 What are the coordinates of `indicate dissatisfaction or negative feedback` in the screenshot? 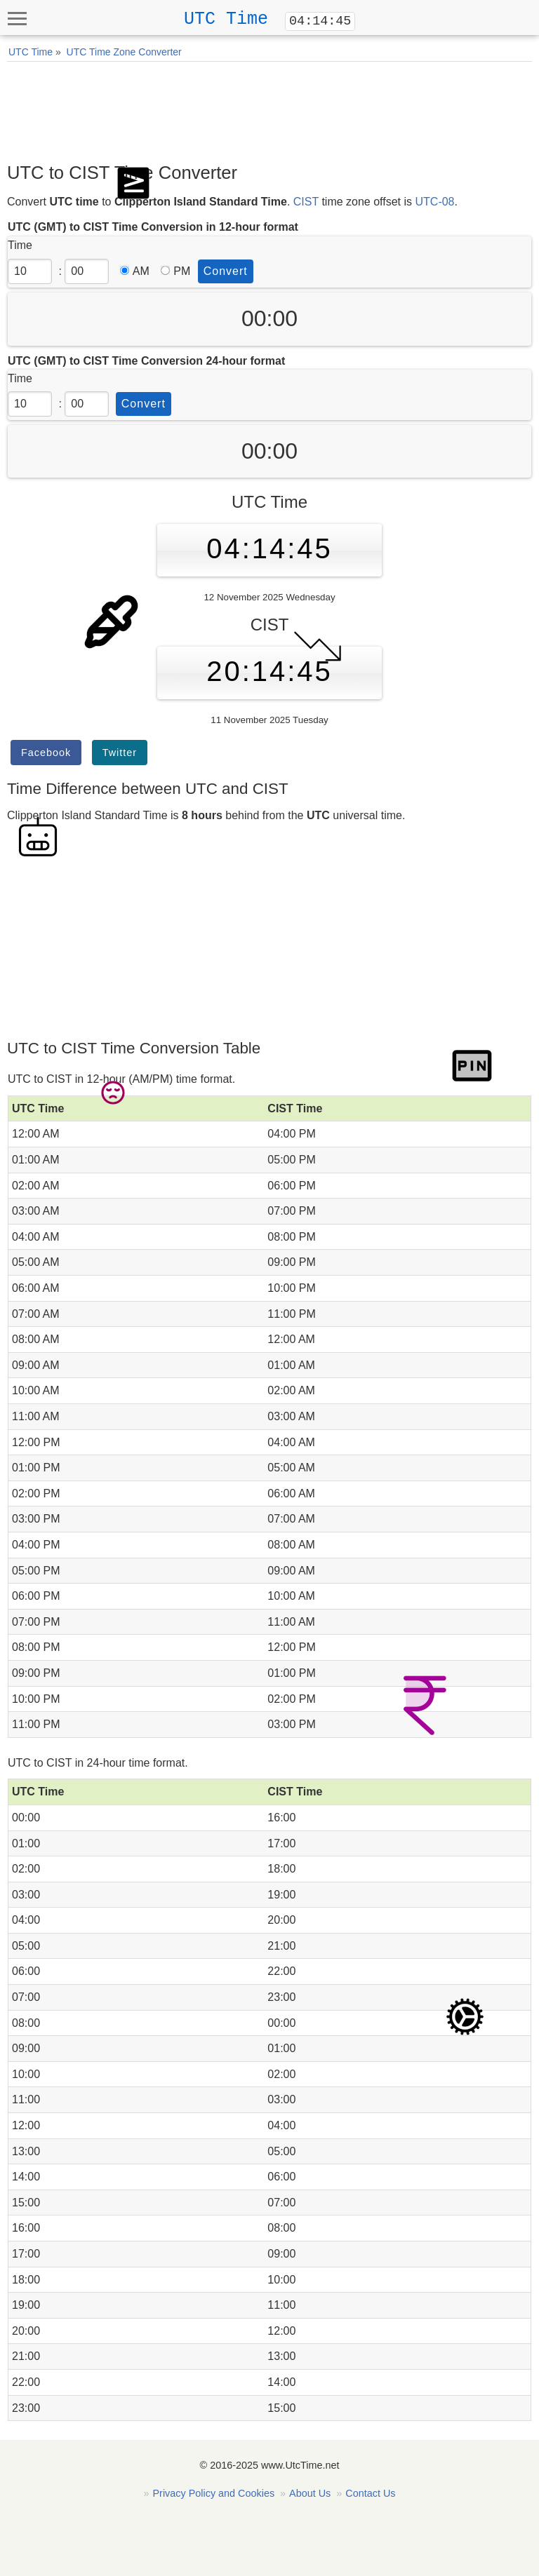 It's located at (113, 1093).